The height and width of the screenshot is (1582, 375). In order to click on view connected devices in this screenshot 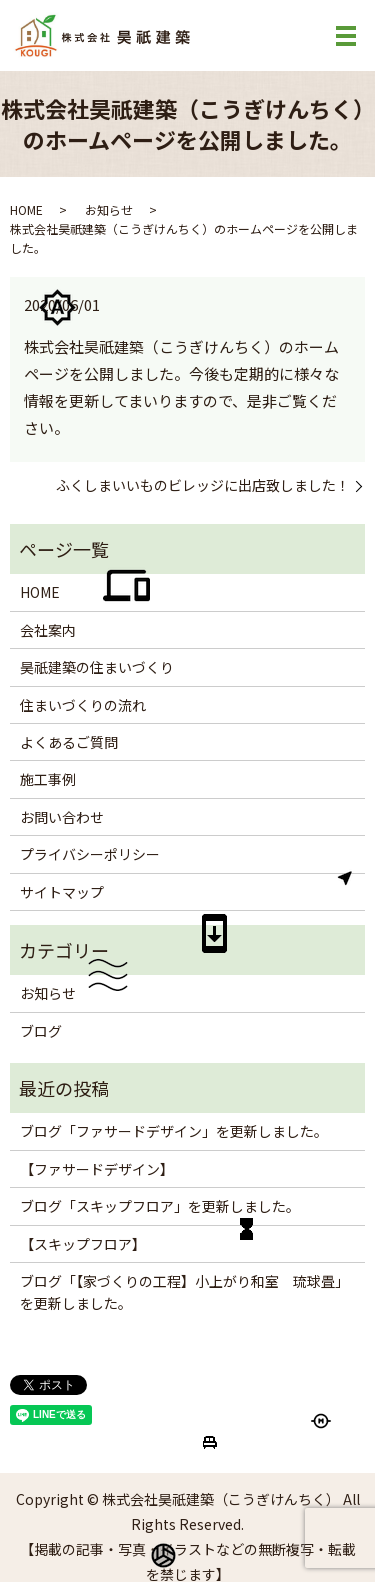, I will do `click(126, 585)`.